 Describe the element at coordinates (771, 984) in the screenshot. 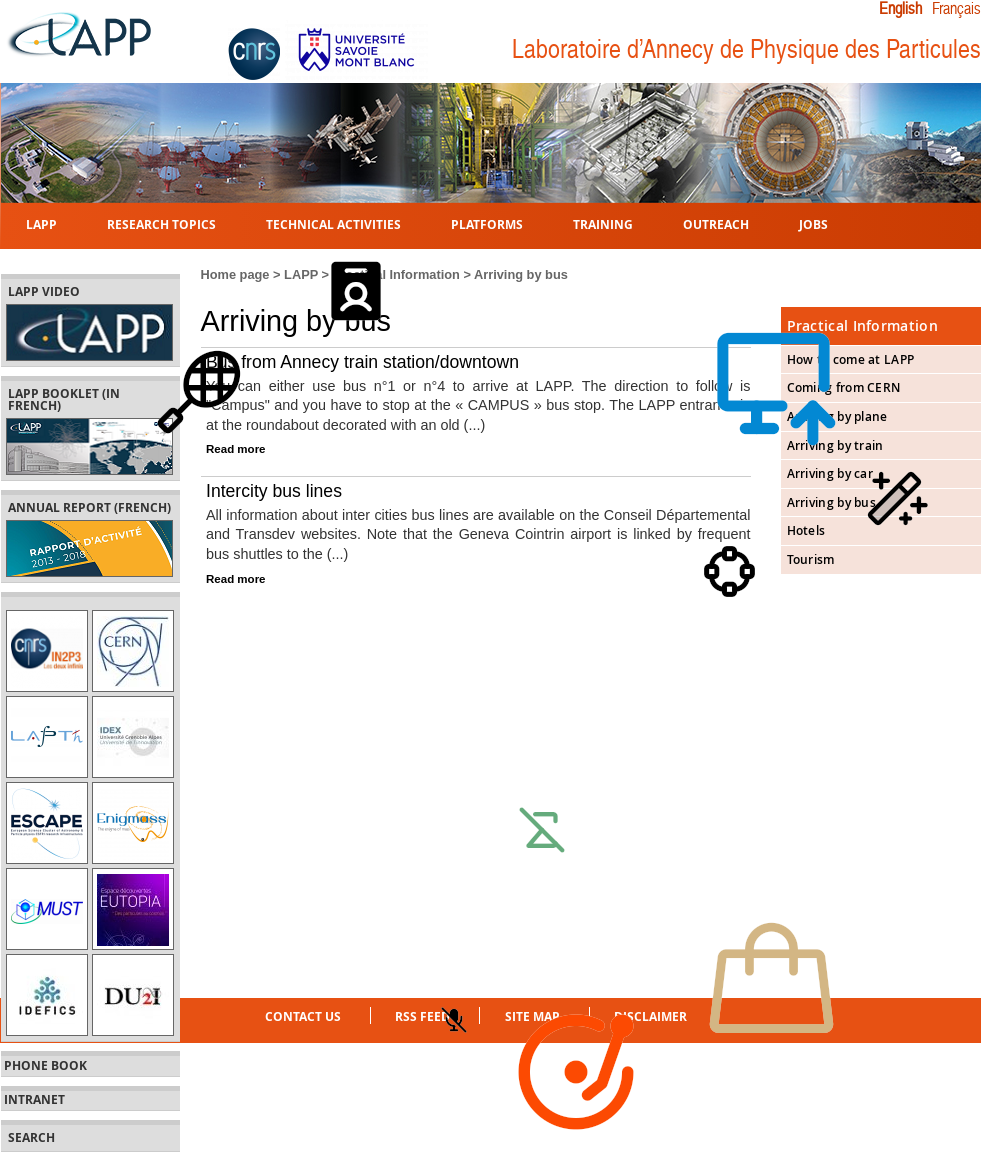

I see `view your shopping bag` at that location.